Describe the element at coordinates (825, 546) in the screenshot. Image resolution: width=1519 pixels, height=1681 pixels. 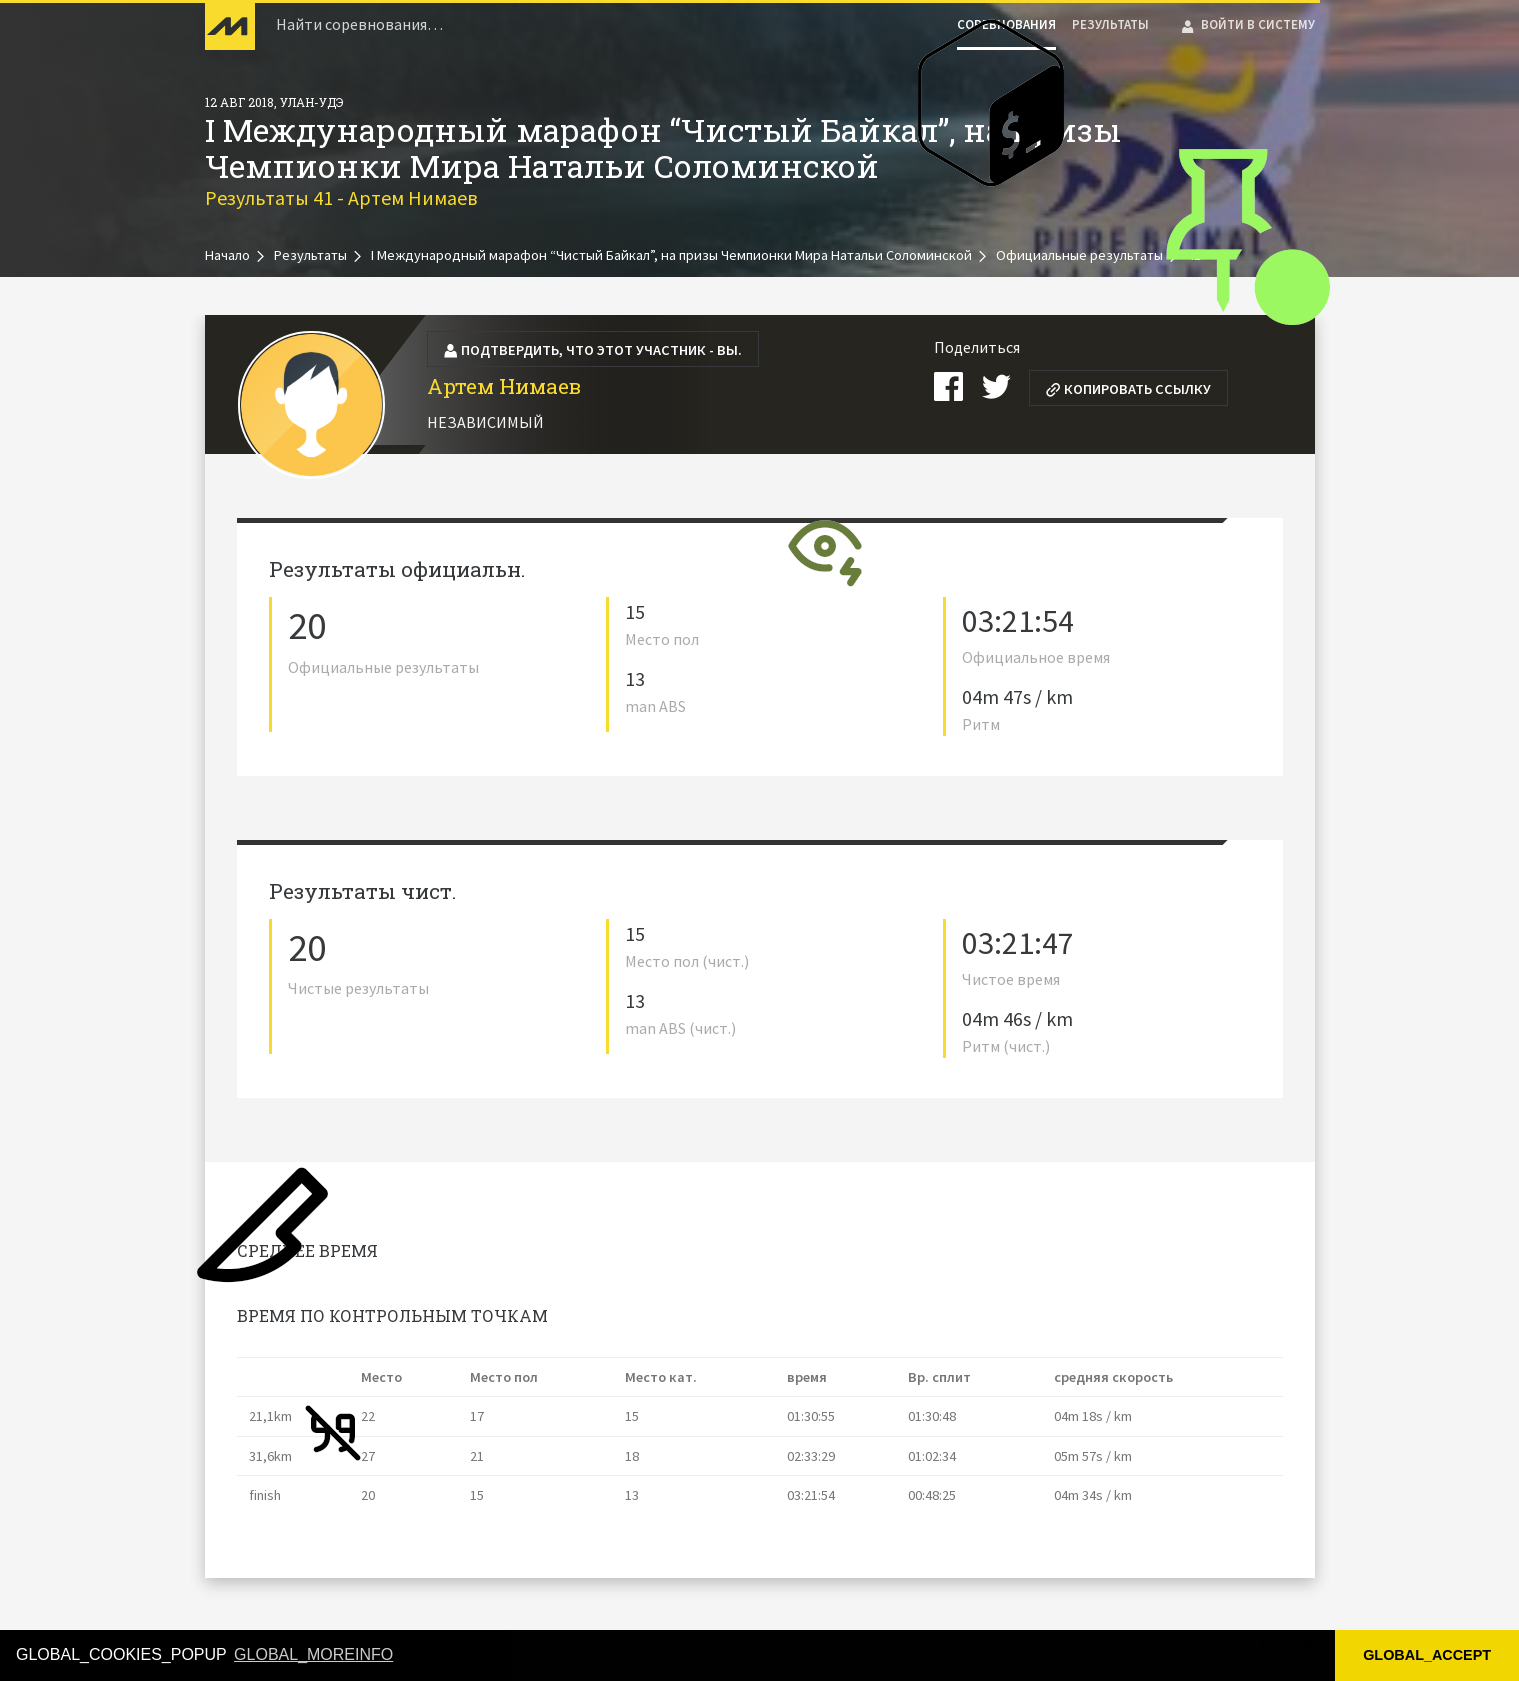
I see `quick view or flash preview` at that location.